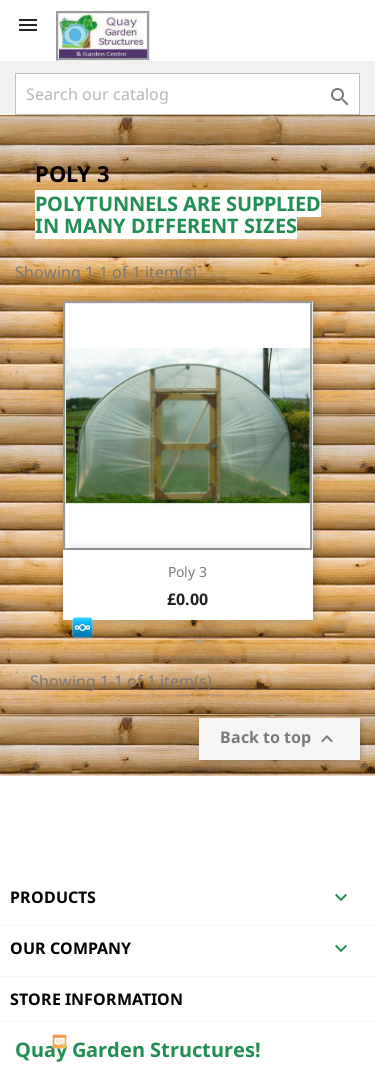  What do you see at coordinates (82, 627) in the screenshot?
I see `open ownCloud file sync and sharing app` at bounding box center [82, 627].